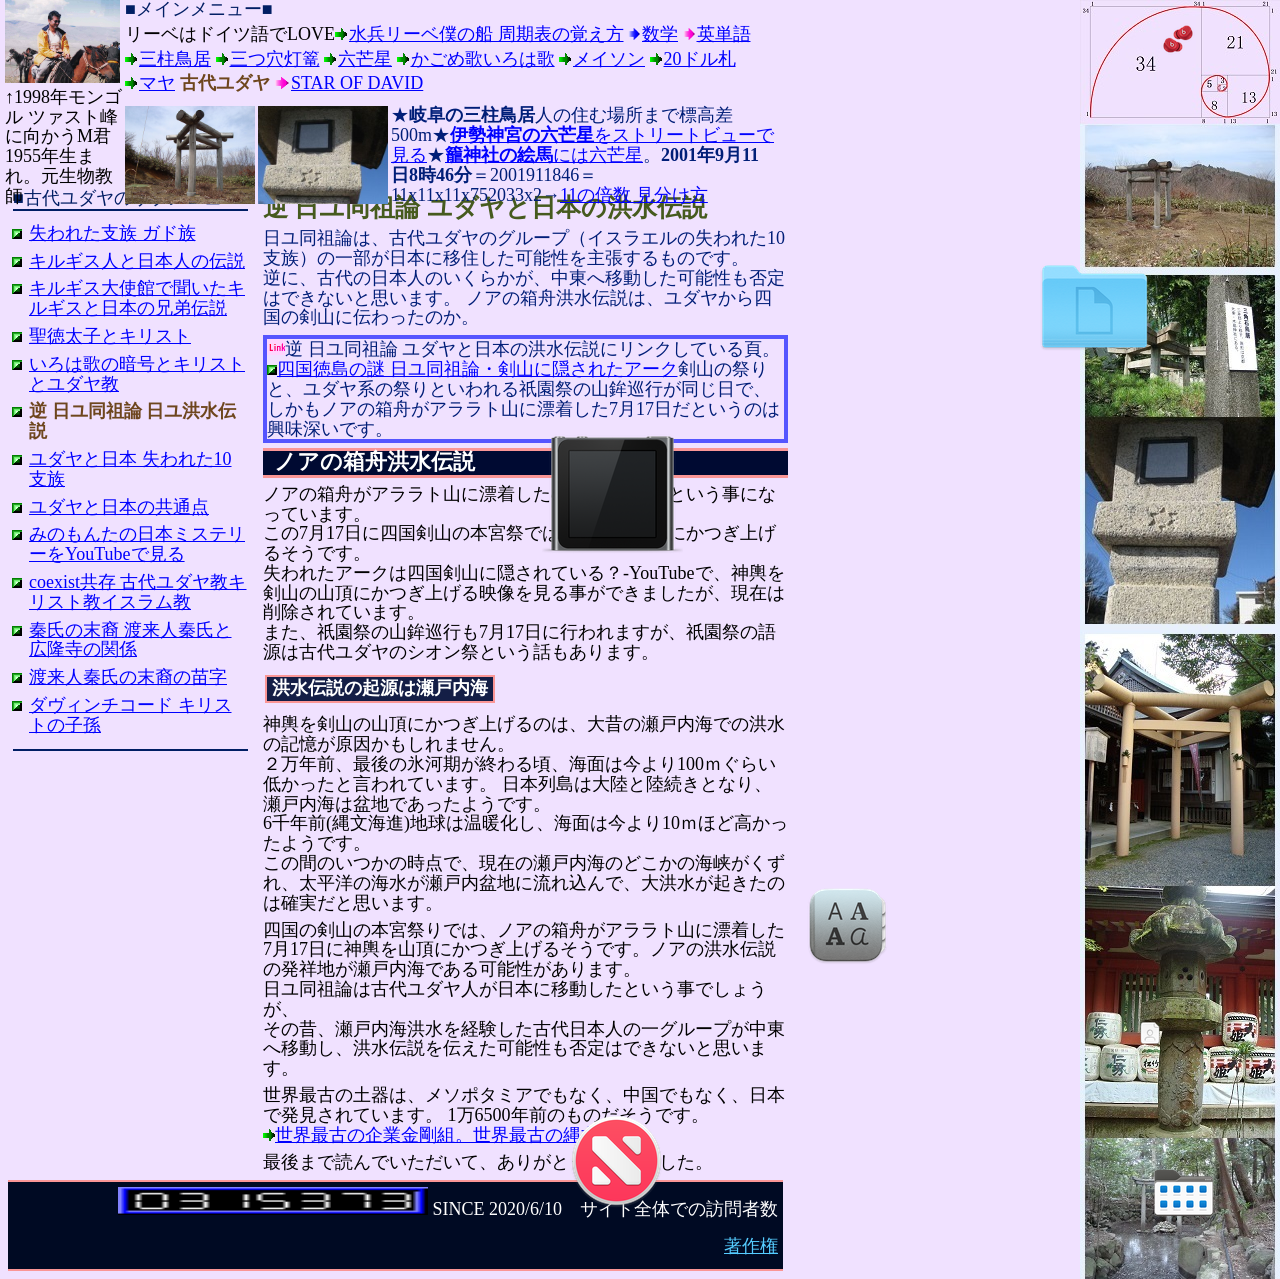 The height and width of the screenshot is (1279, 1280). Describe the element at coordinates (1094, 306) in the screenshot. I see `open your documents folder` at that location.